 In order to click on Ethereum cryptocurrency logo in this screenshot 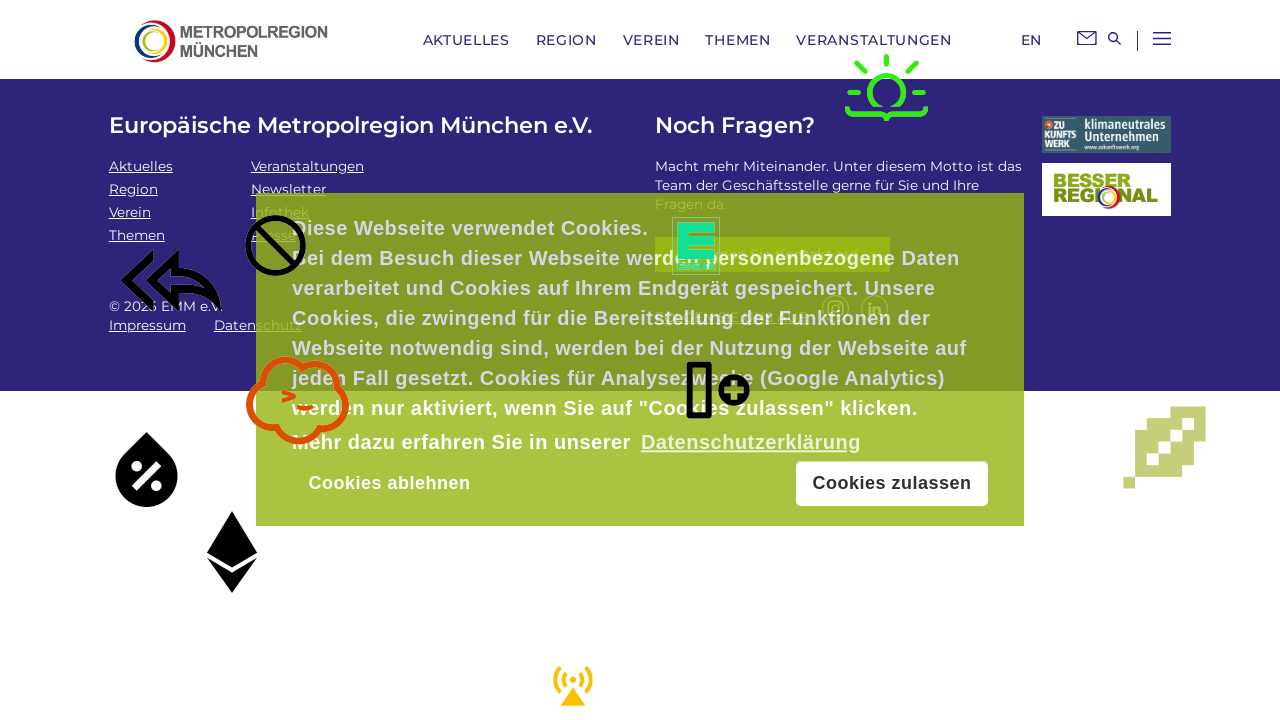, I will do `click(232, 552)`.